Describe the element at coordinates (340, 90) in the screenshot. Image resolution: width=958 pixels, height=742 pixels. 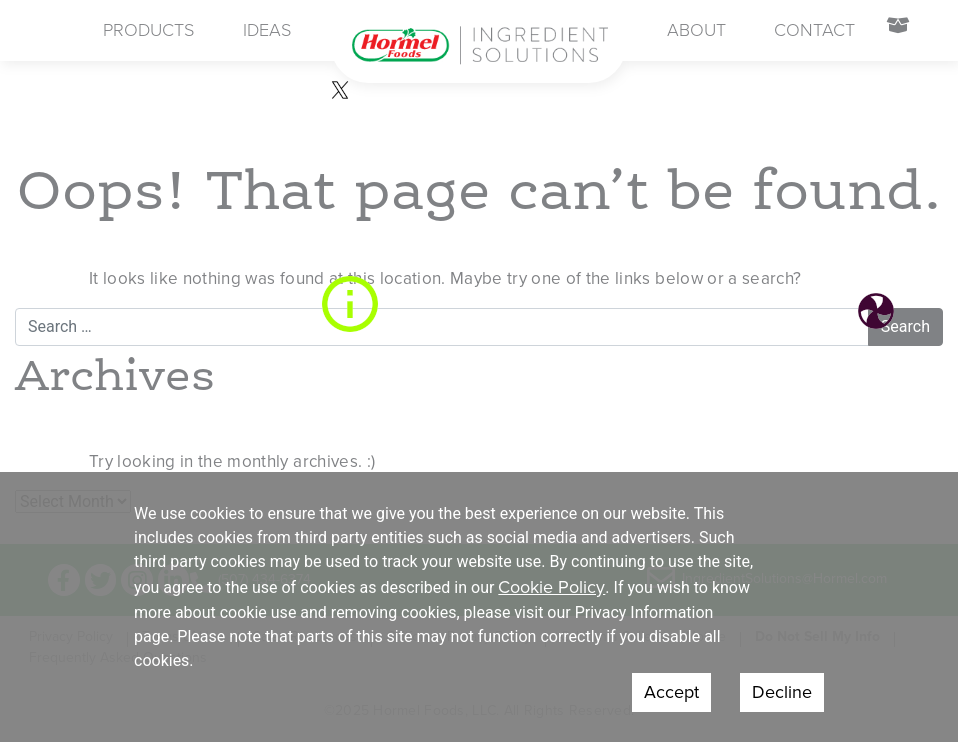
I see `open the X (formerly Twitter) app` at that location.